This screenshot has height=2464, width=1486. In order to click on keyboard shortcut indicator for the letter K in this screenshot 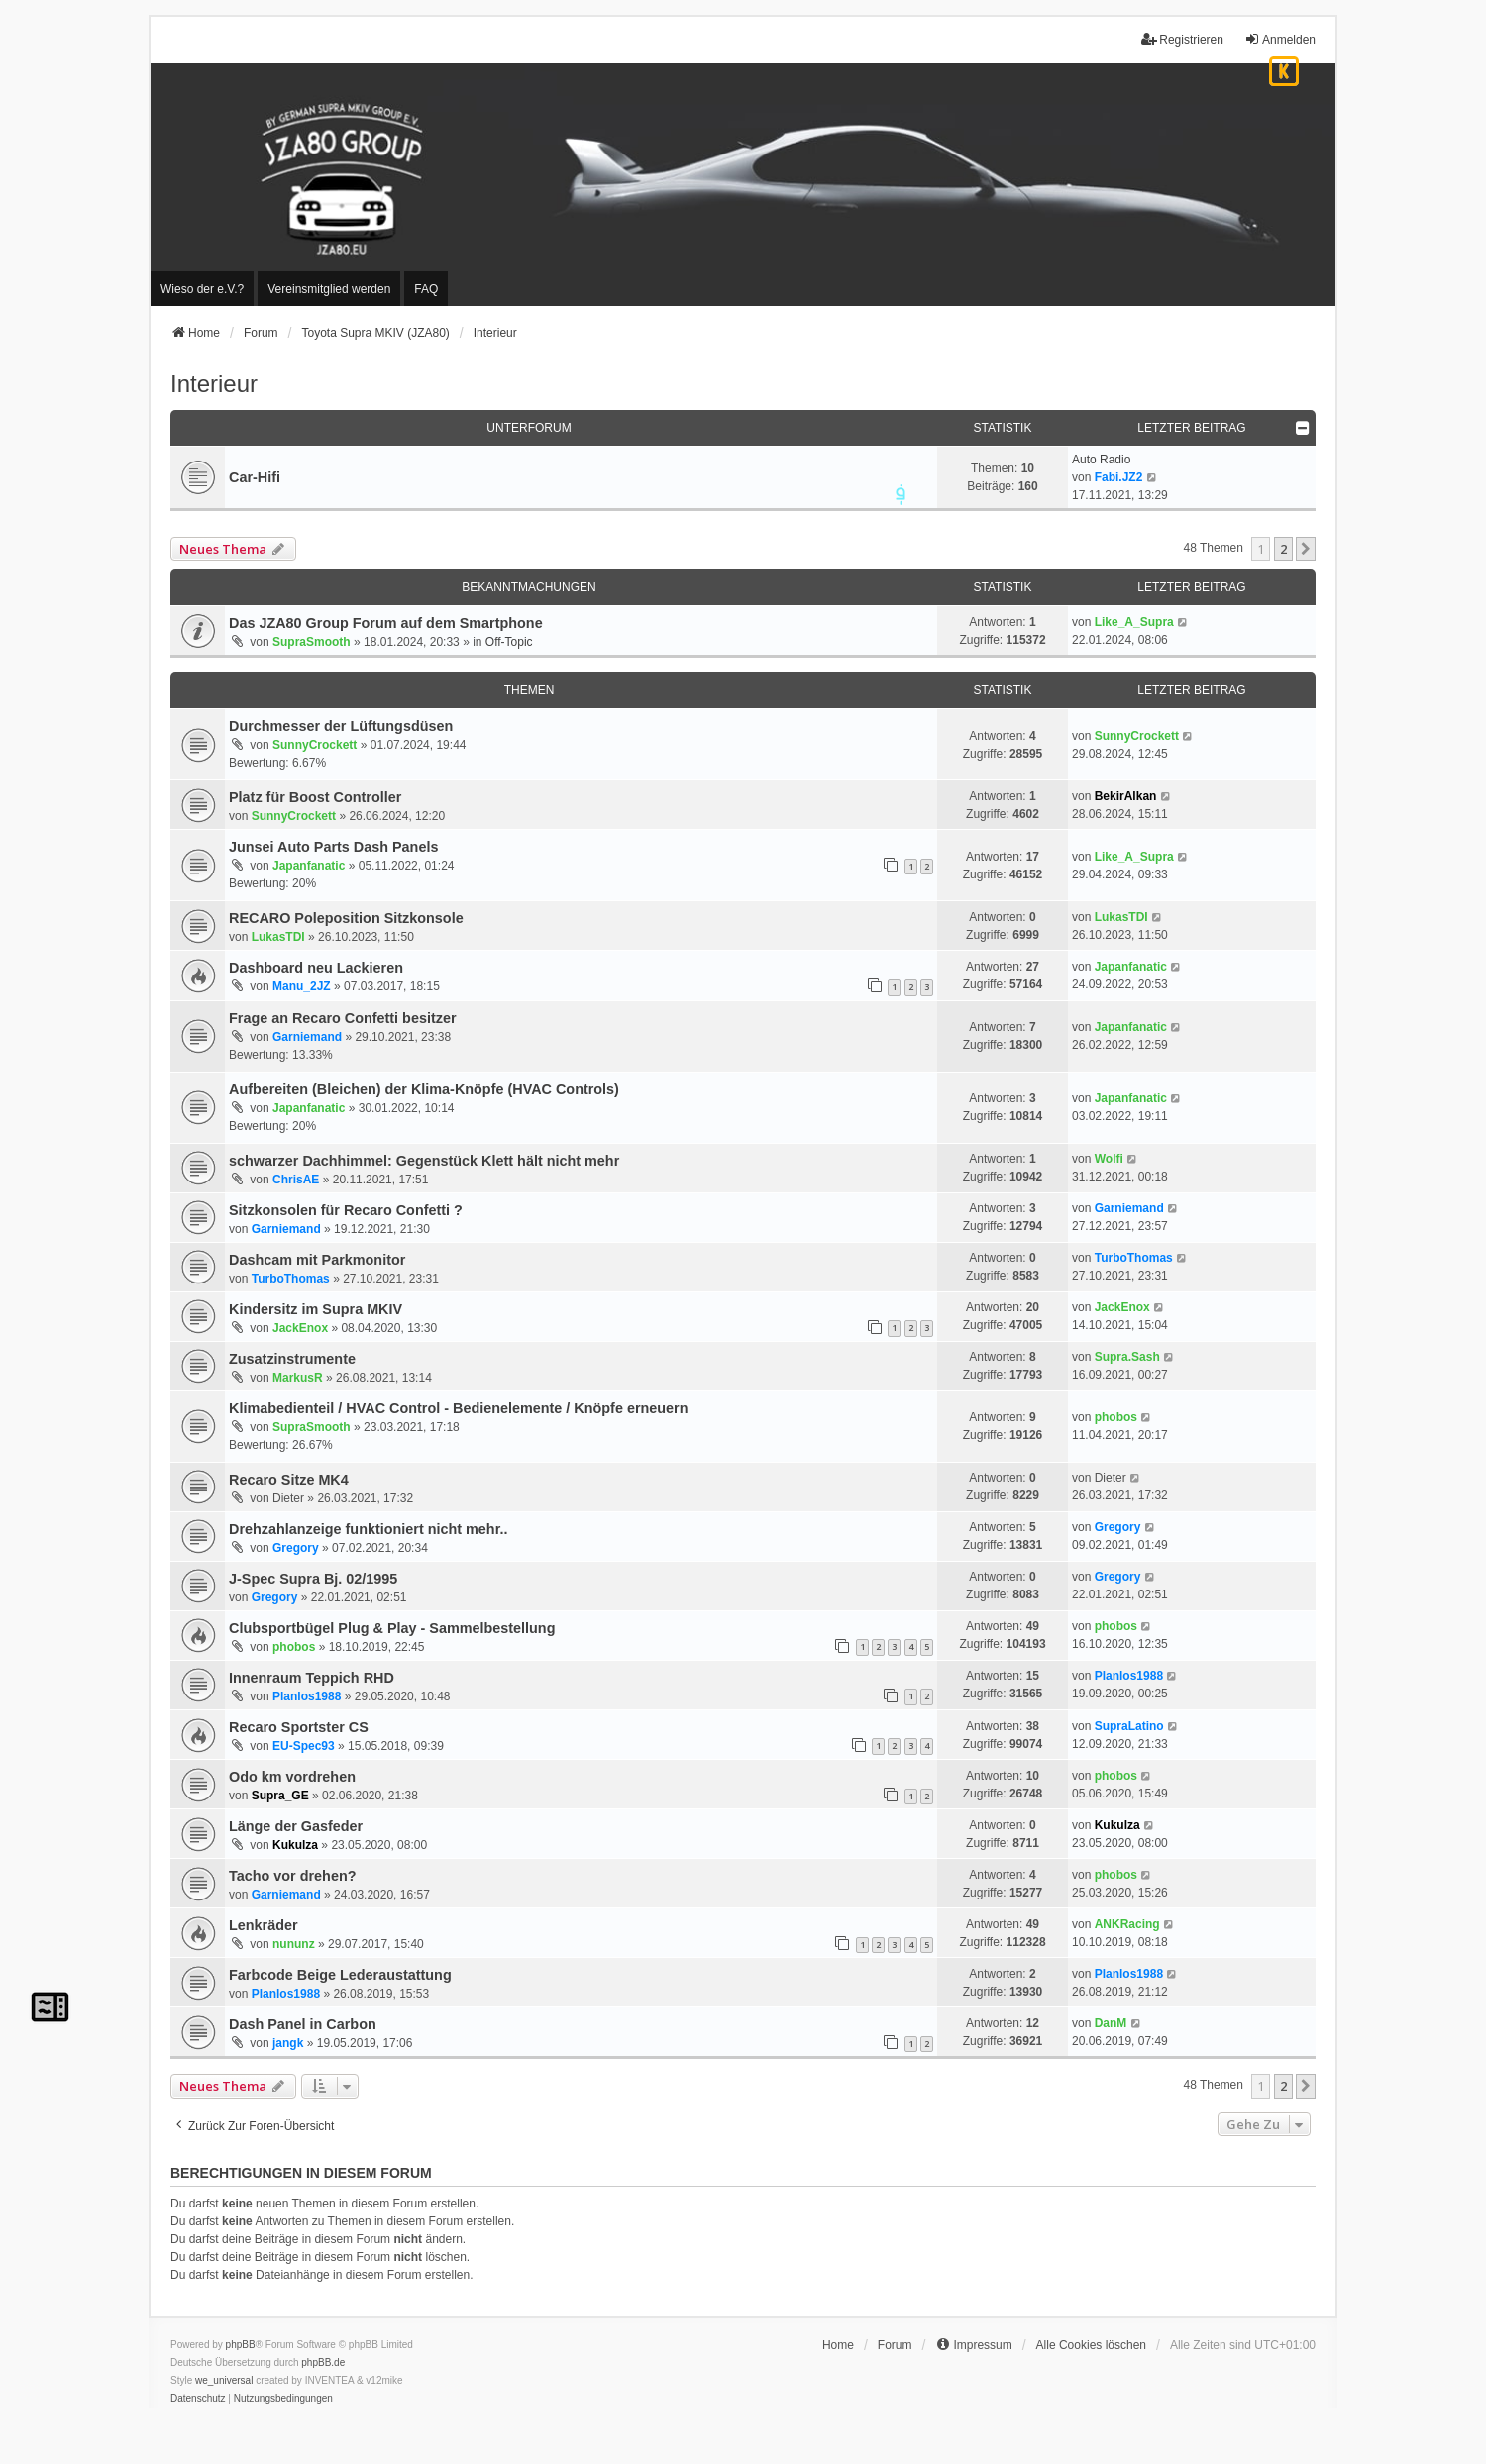, I will do `click(1284, 71)`.